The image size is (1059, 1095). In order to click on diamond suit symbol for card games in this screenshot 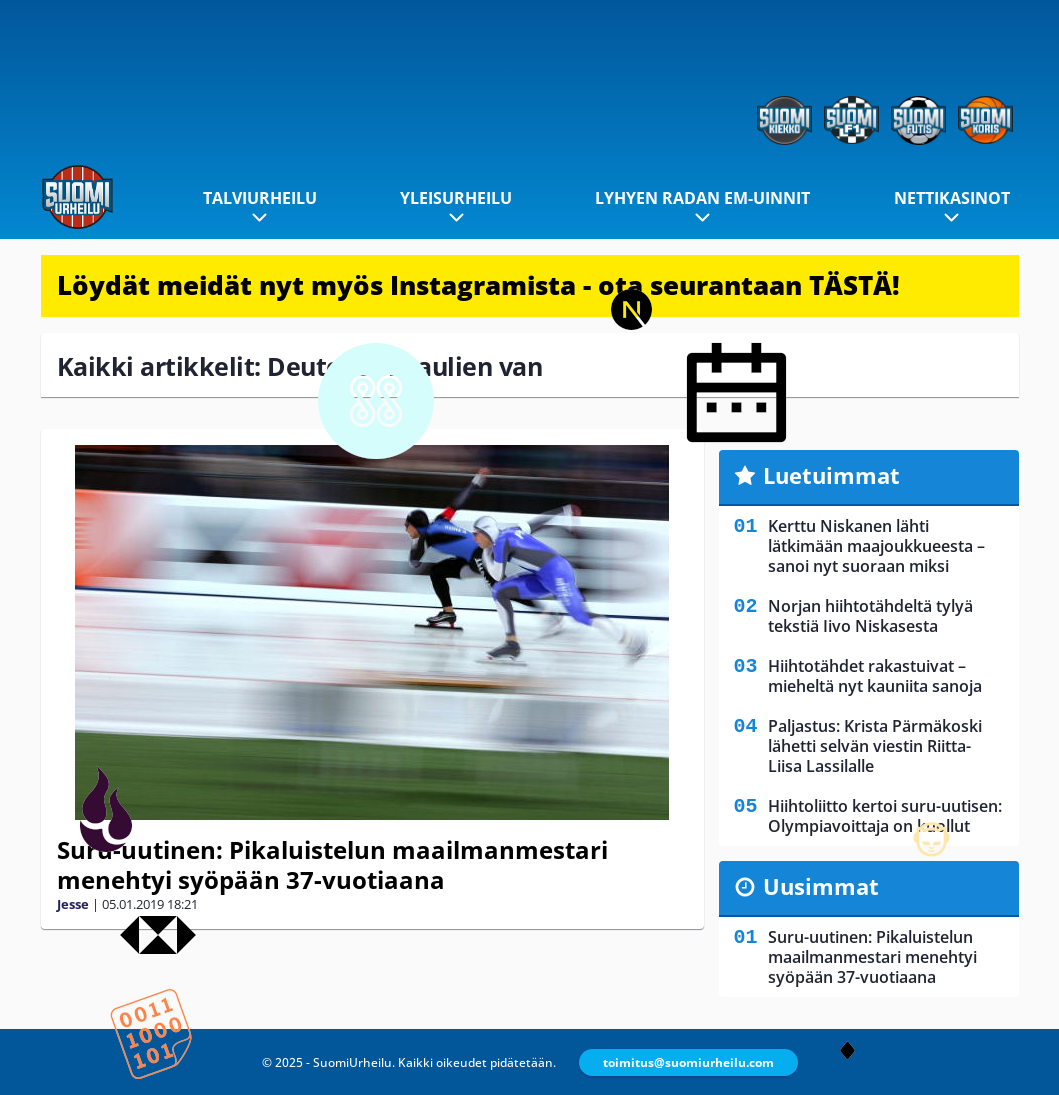, I will do `click(847, 1050)`.